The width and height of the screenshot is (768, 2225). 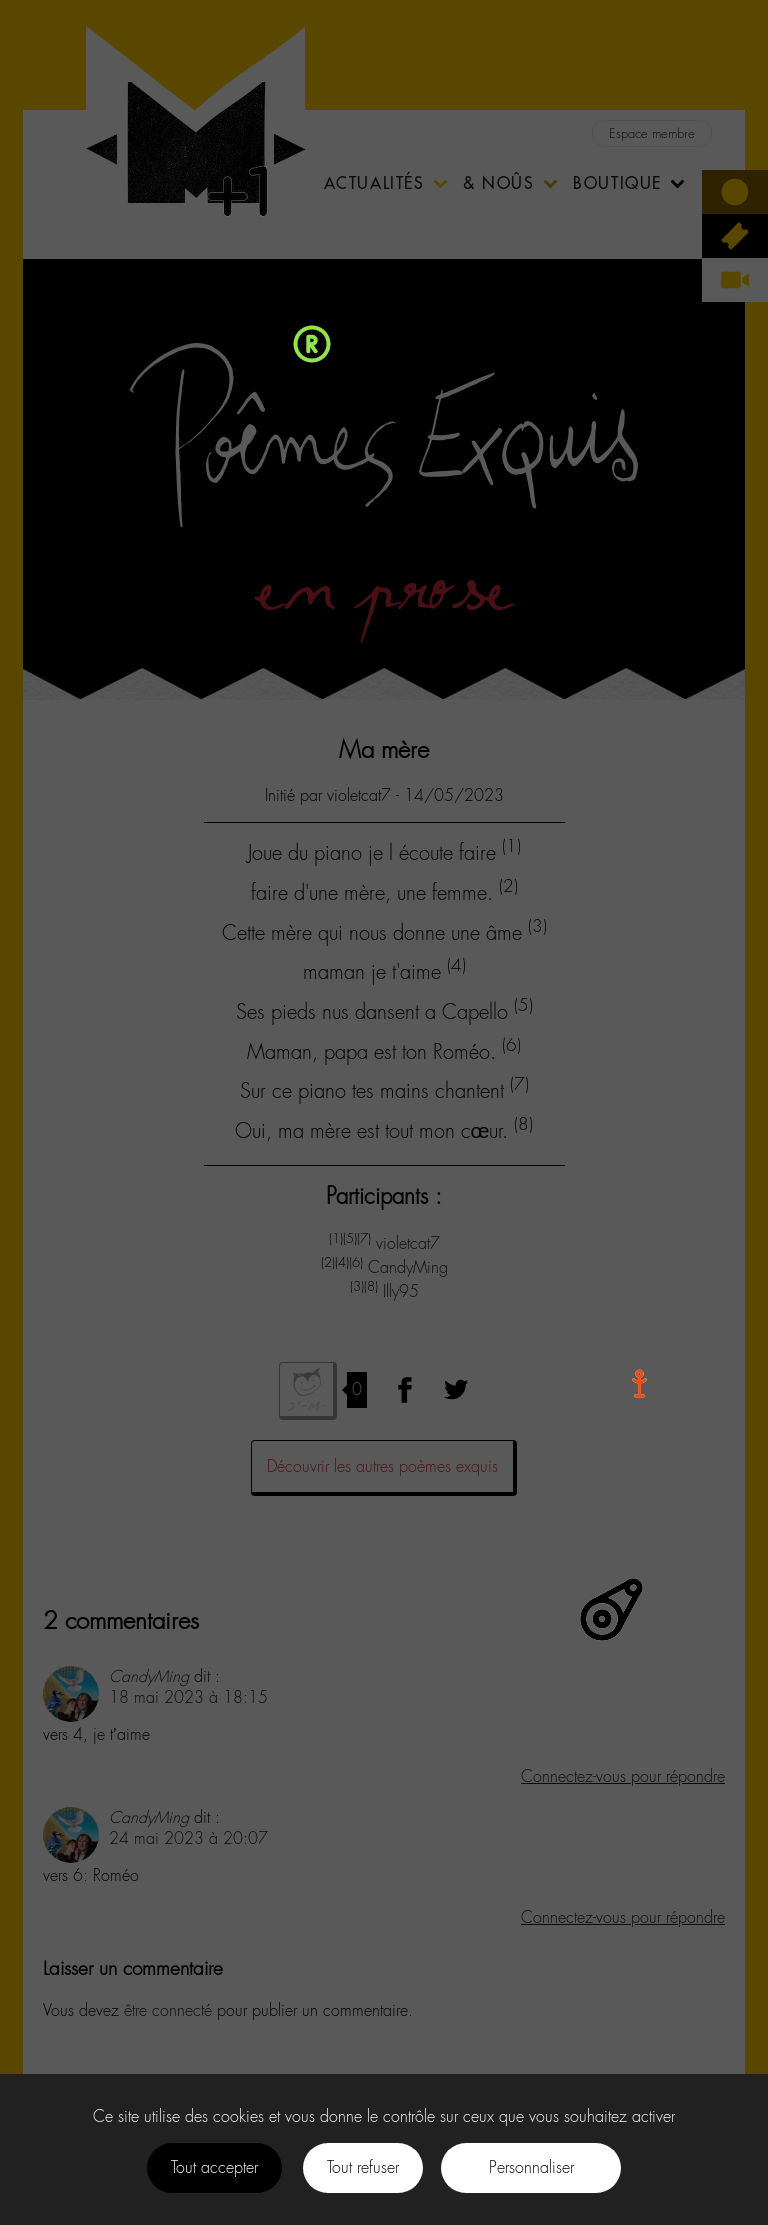 I want to click on indicates registered trademark symbol, so click(x=312, y=344).